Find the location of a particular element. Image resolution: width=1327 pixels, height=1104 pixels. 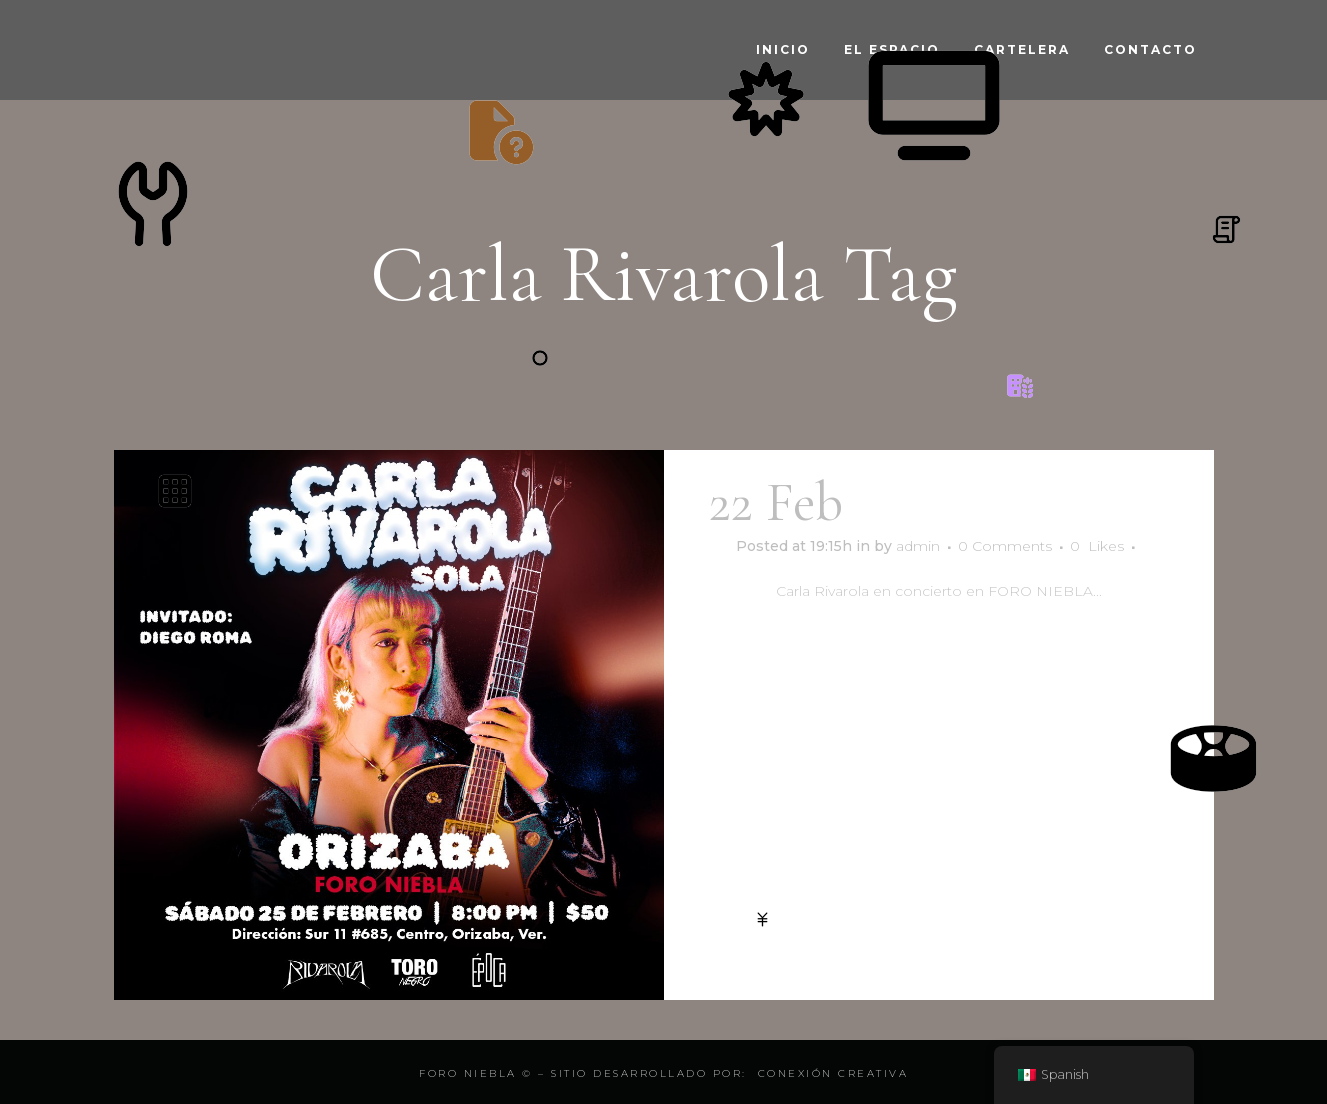

access settings or configuration options is located at coordinates (153, 203).